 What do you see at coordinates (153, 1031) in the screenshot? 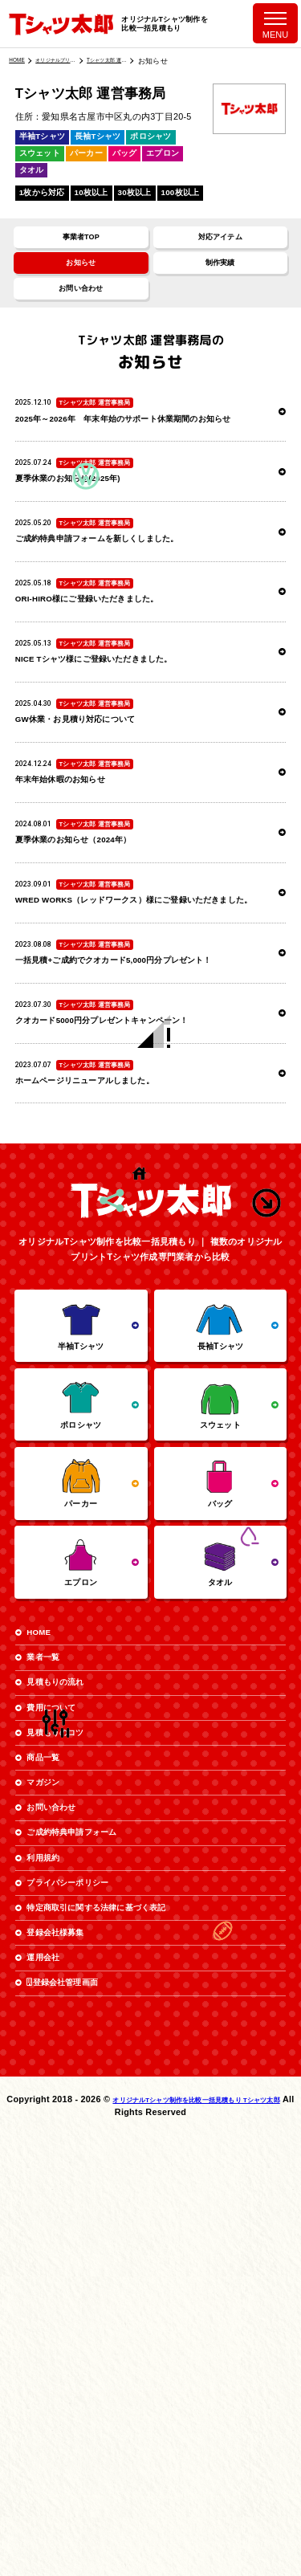
I see `indicates weak cellular signal with no internet connection` at bounding box center [153, 1031].